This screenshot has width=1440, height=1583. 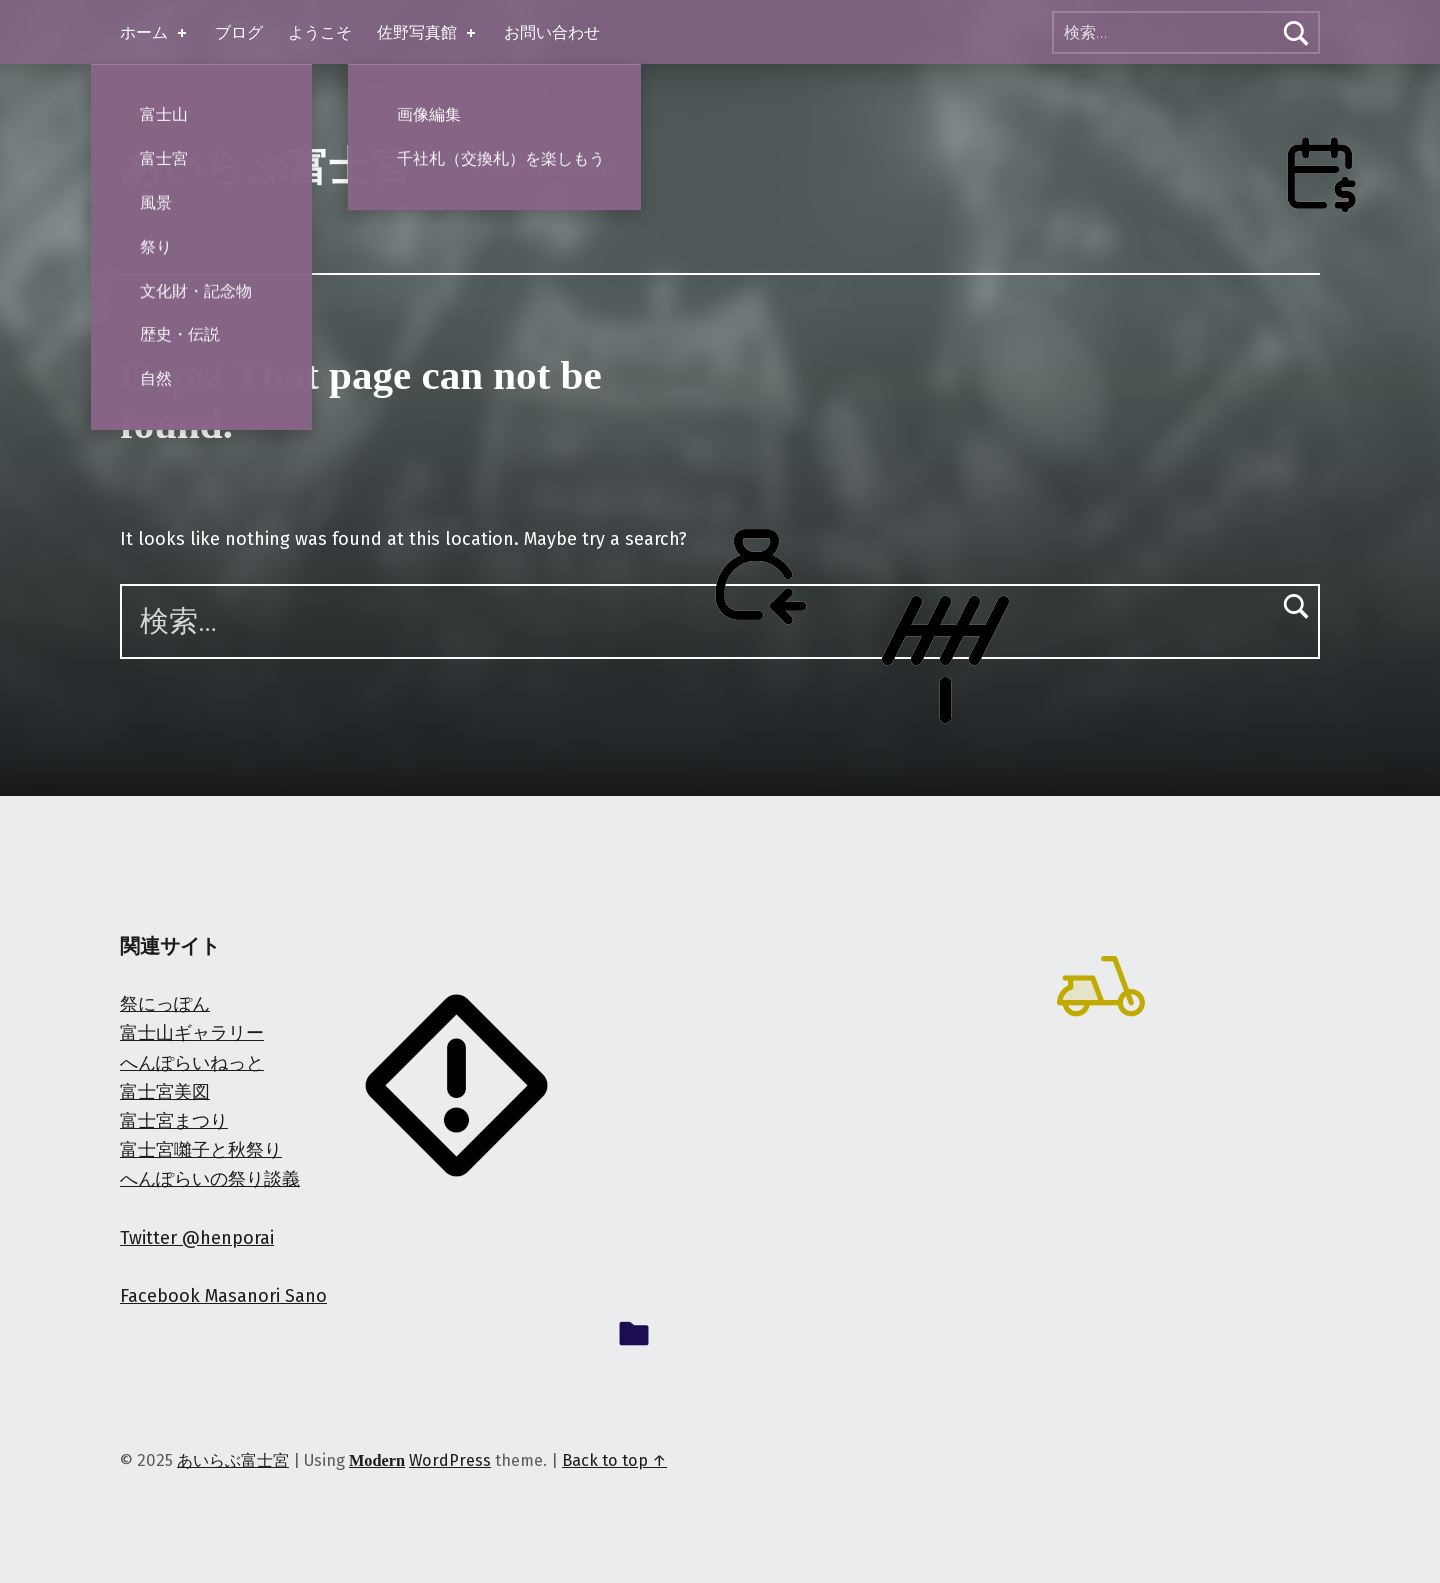 What do you see at coordinates (945, 659) in the screenshot?
I see `indicates wireless signal or broadcast status` at bounding box center [945, 659].